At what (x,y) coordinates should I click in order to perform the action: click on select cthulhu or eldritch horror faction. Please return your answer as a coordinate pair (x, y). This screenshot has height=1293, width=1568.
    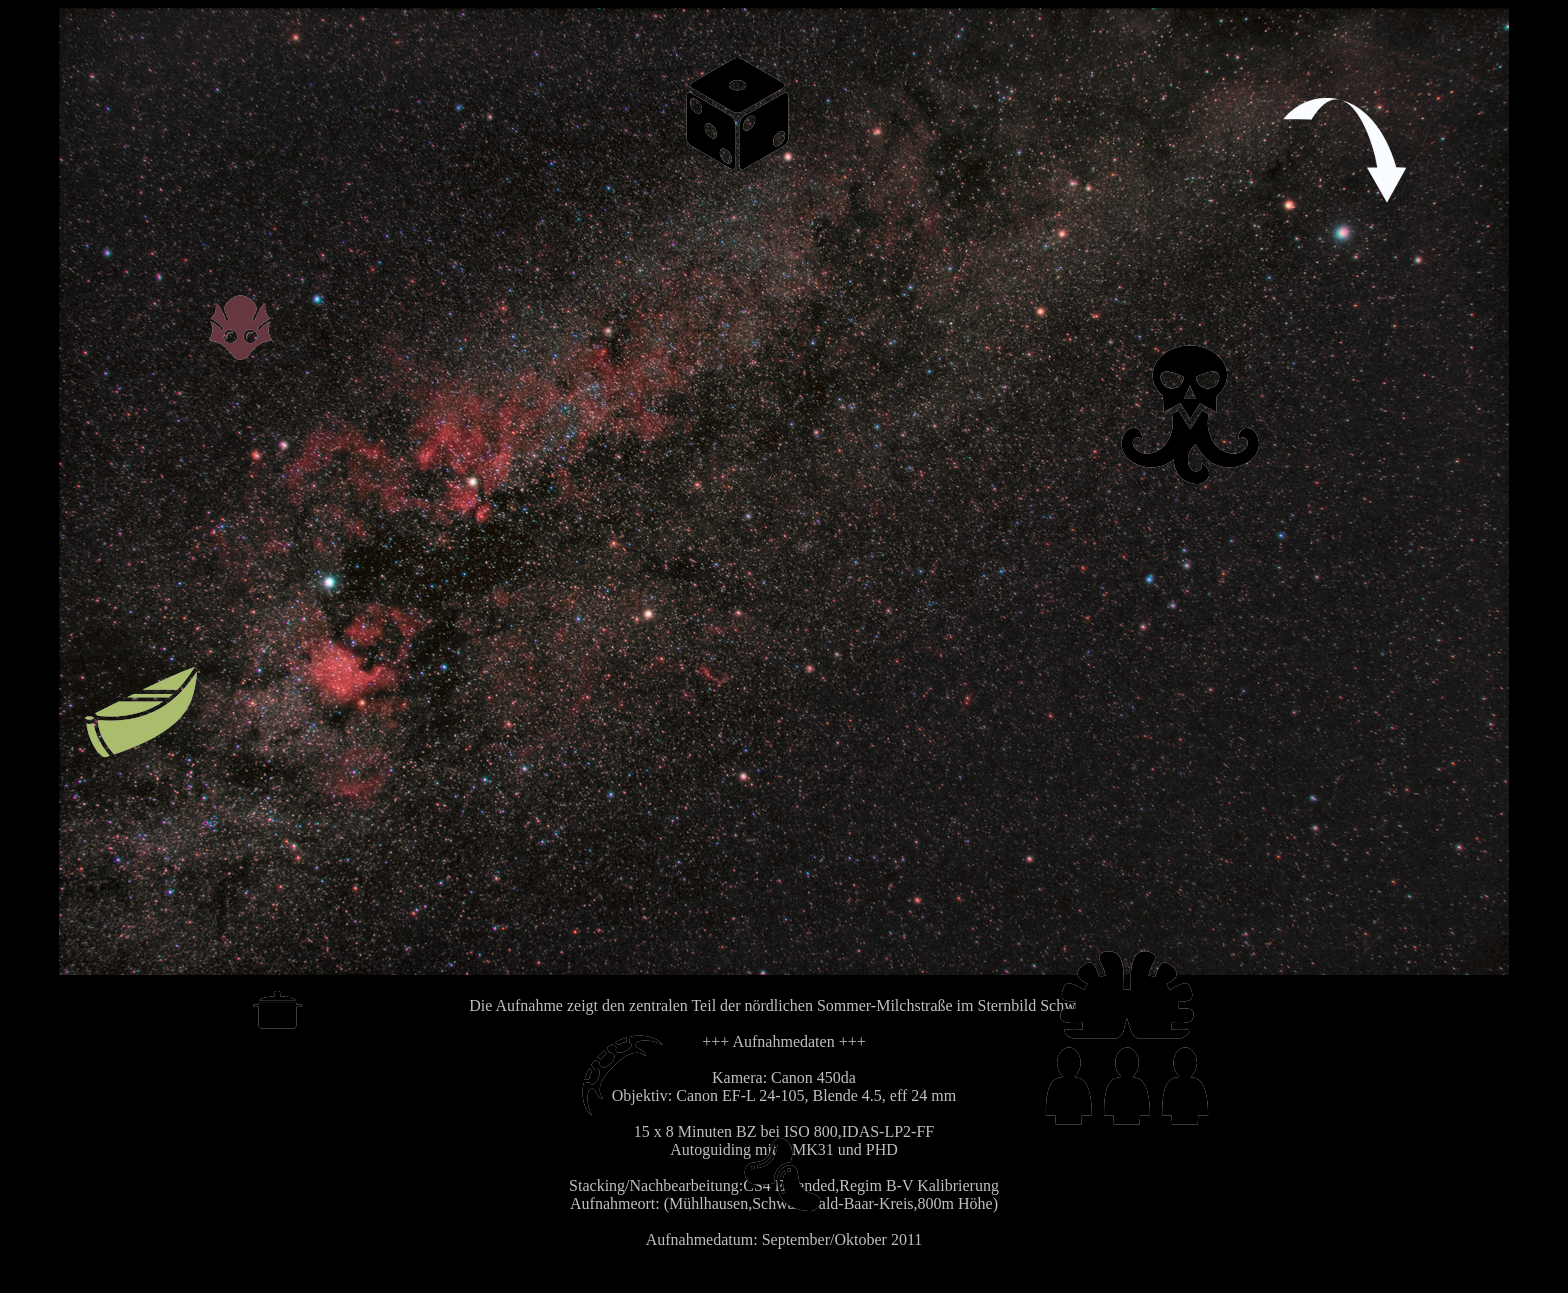
    Looking at the image, I should click on (1190, 415).